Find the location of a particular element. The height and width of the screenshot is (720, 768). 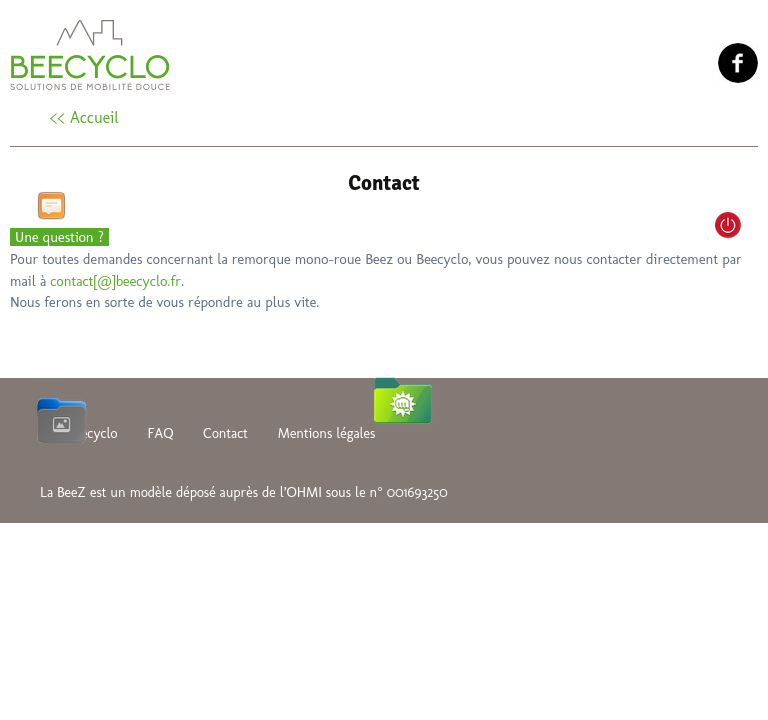

shut down or power off the system is located at coordinates (728, 225).